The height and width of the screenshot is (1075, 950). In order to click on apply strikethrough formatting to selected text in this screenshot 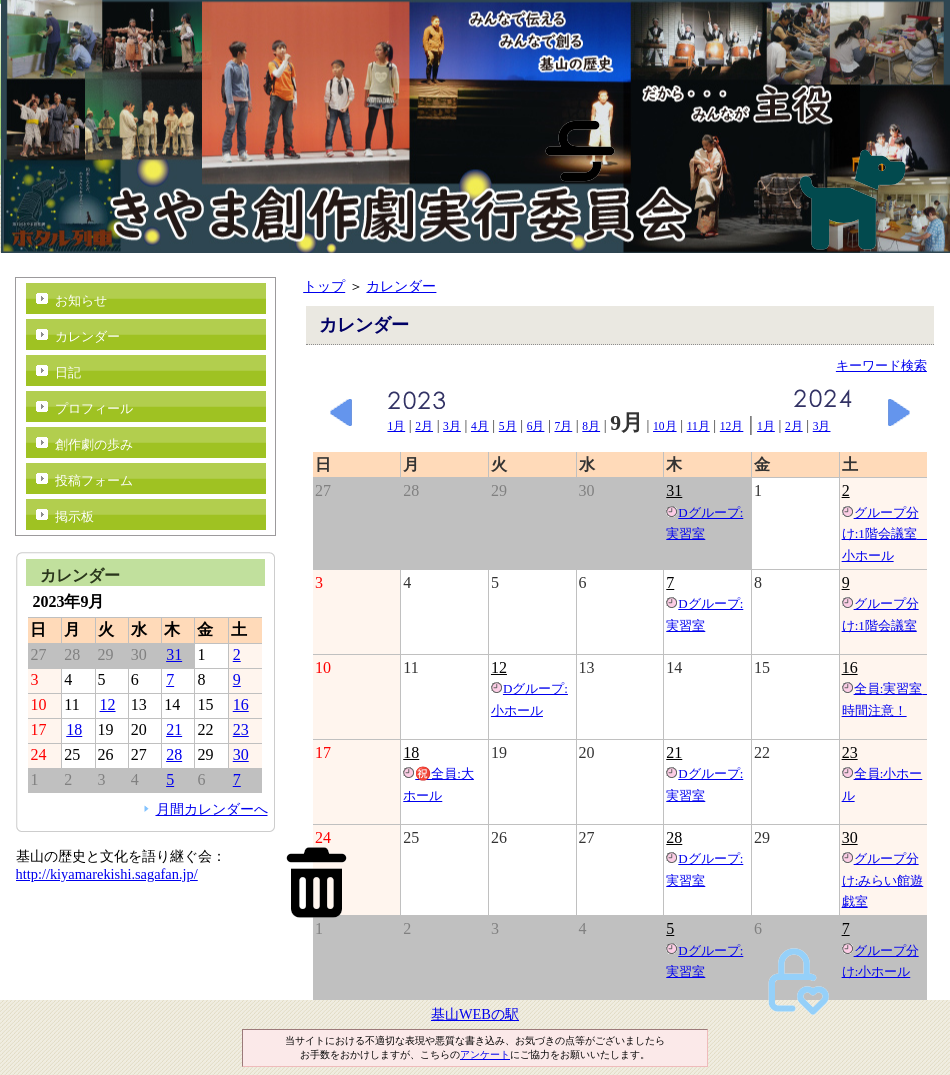, I will do `click(580, 151)`.